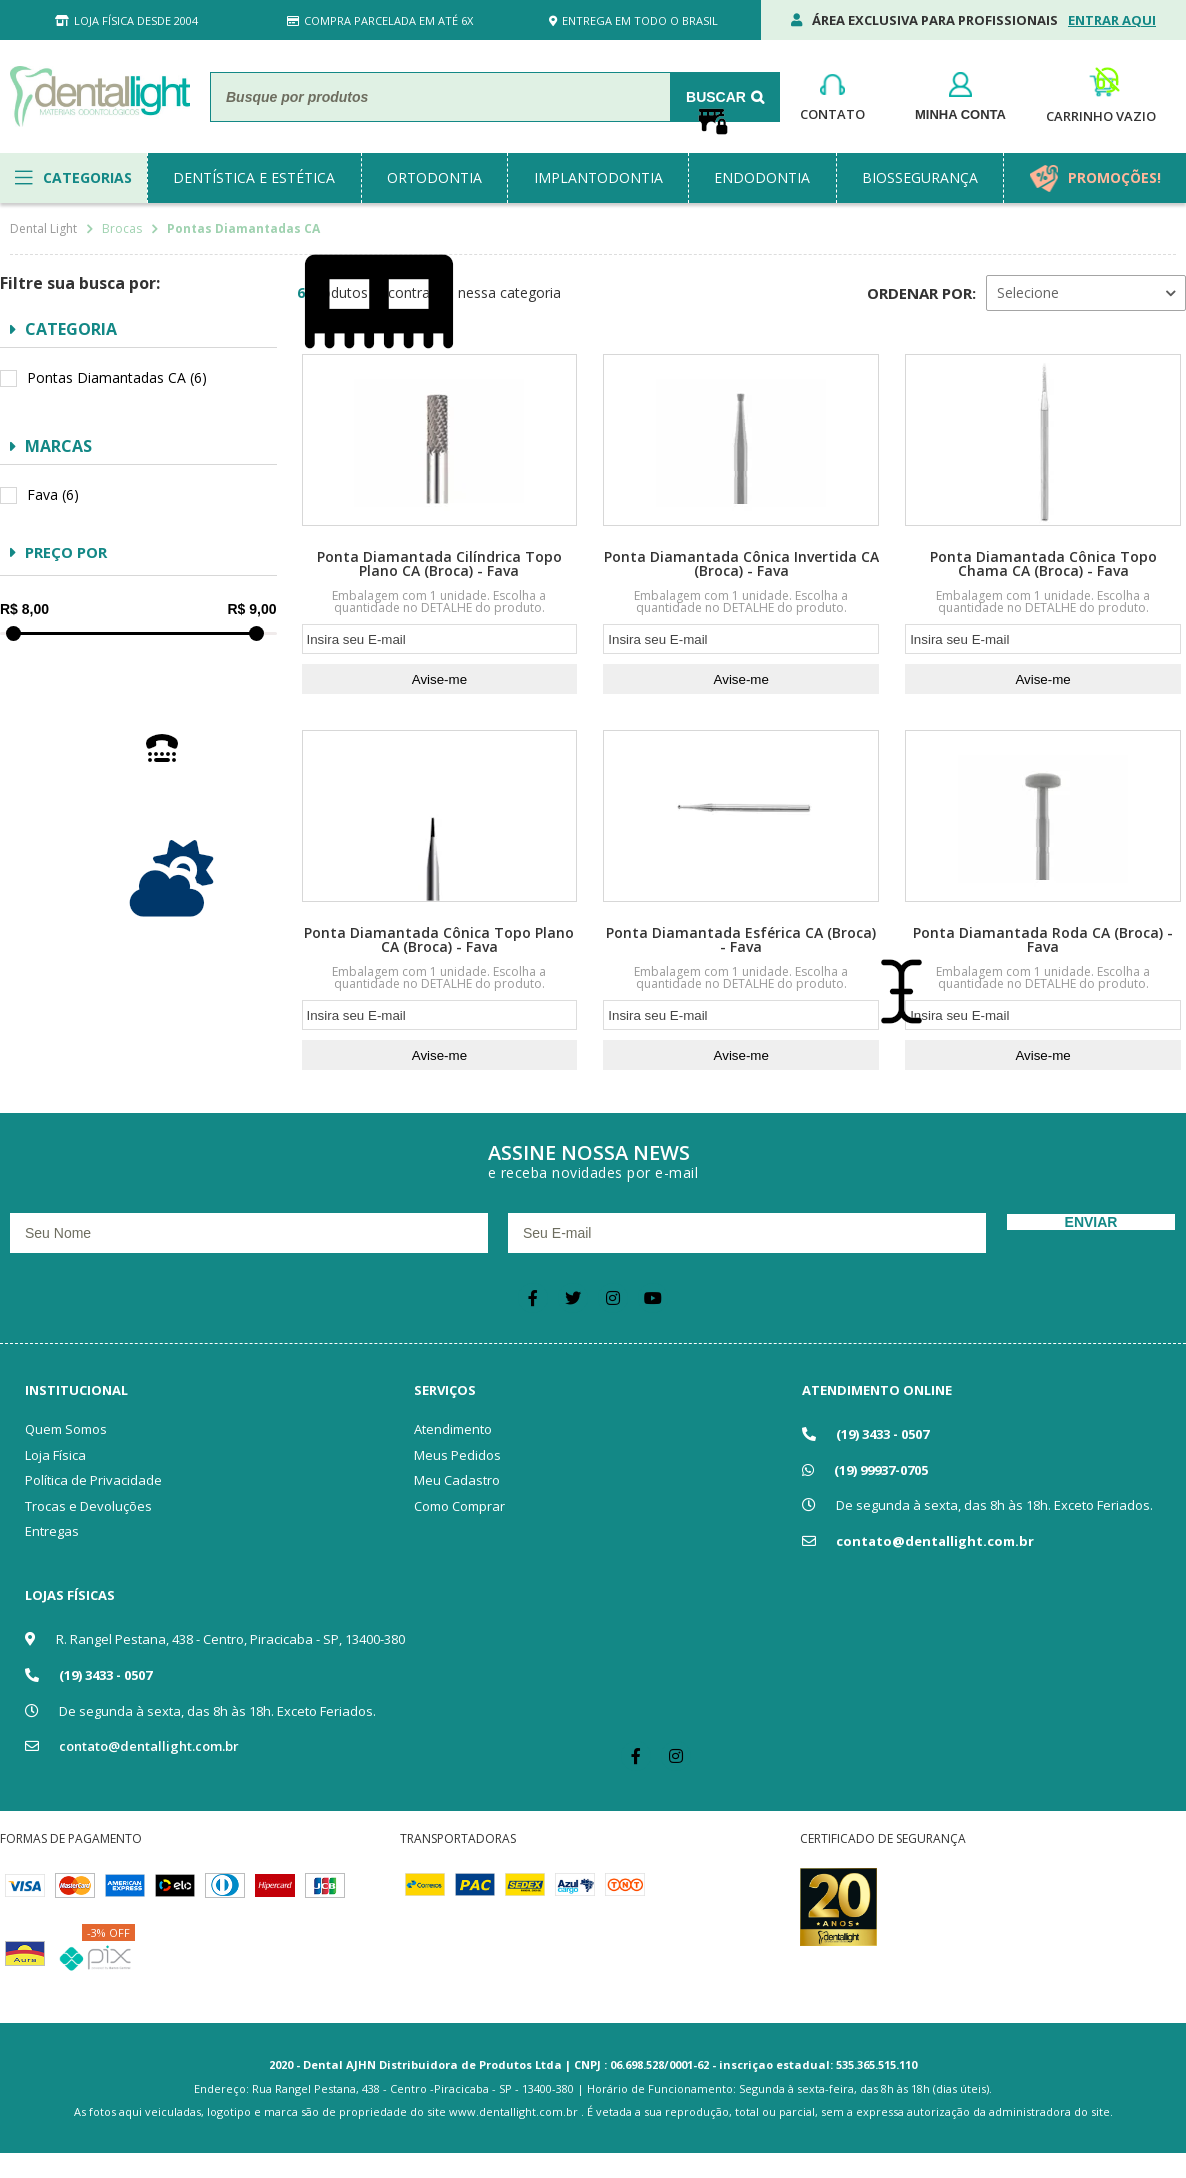  I want to click on text input field is active, so click(901, 991).